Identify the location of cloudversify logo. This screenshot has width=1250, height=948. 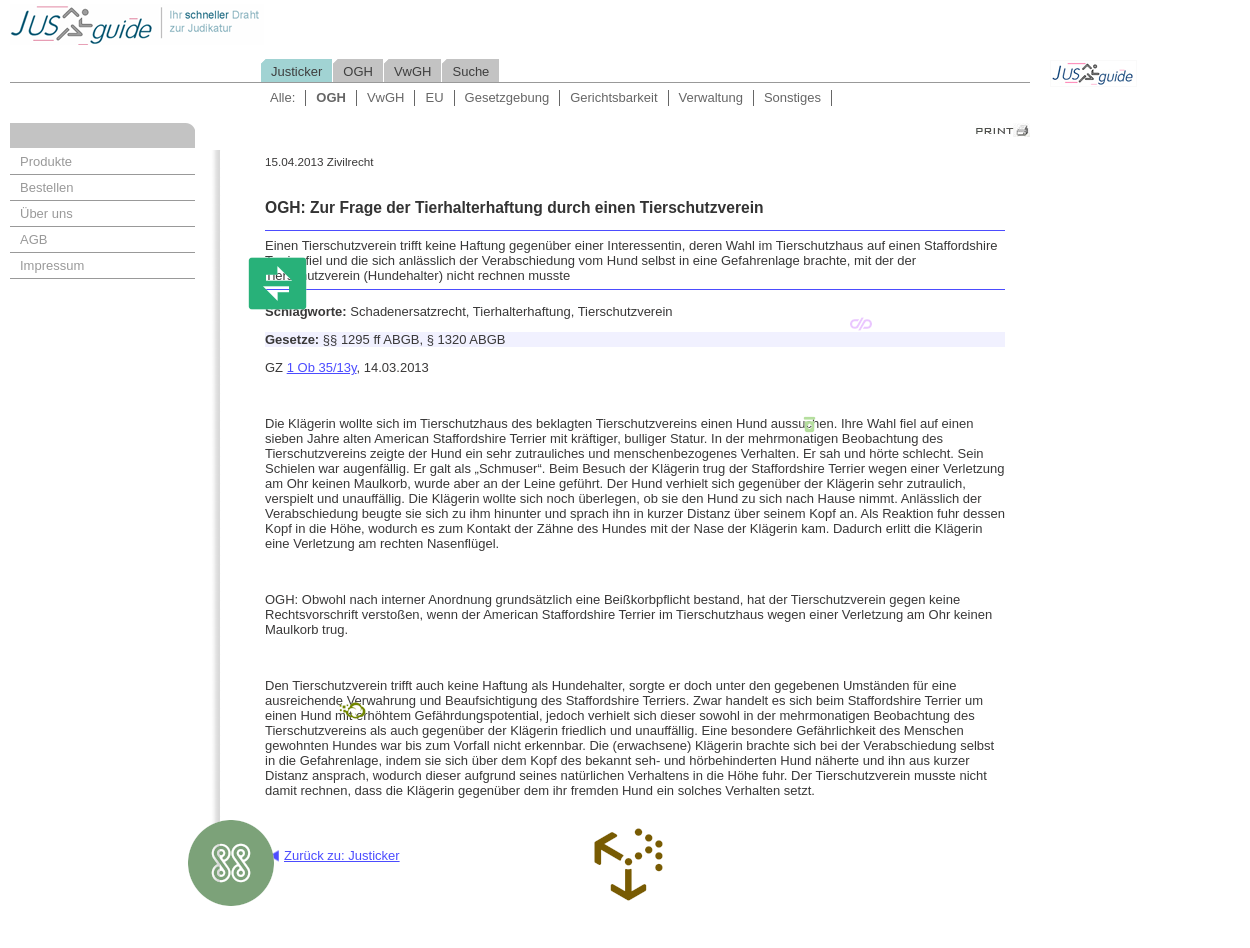
(352, 710).